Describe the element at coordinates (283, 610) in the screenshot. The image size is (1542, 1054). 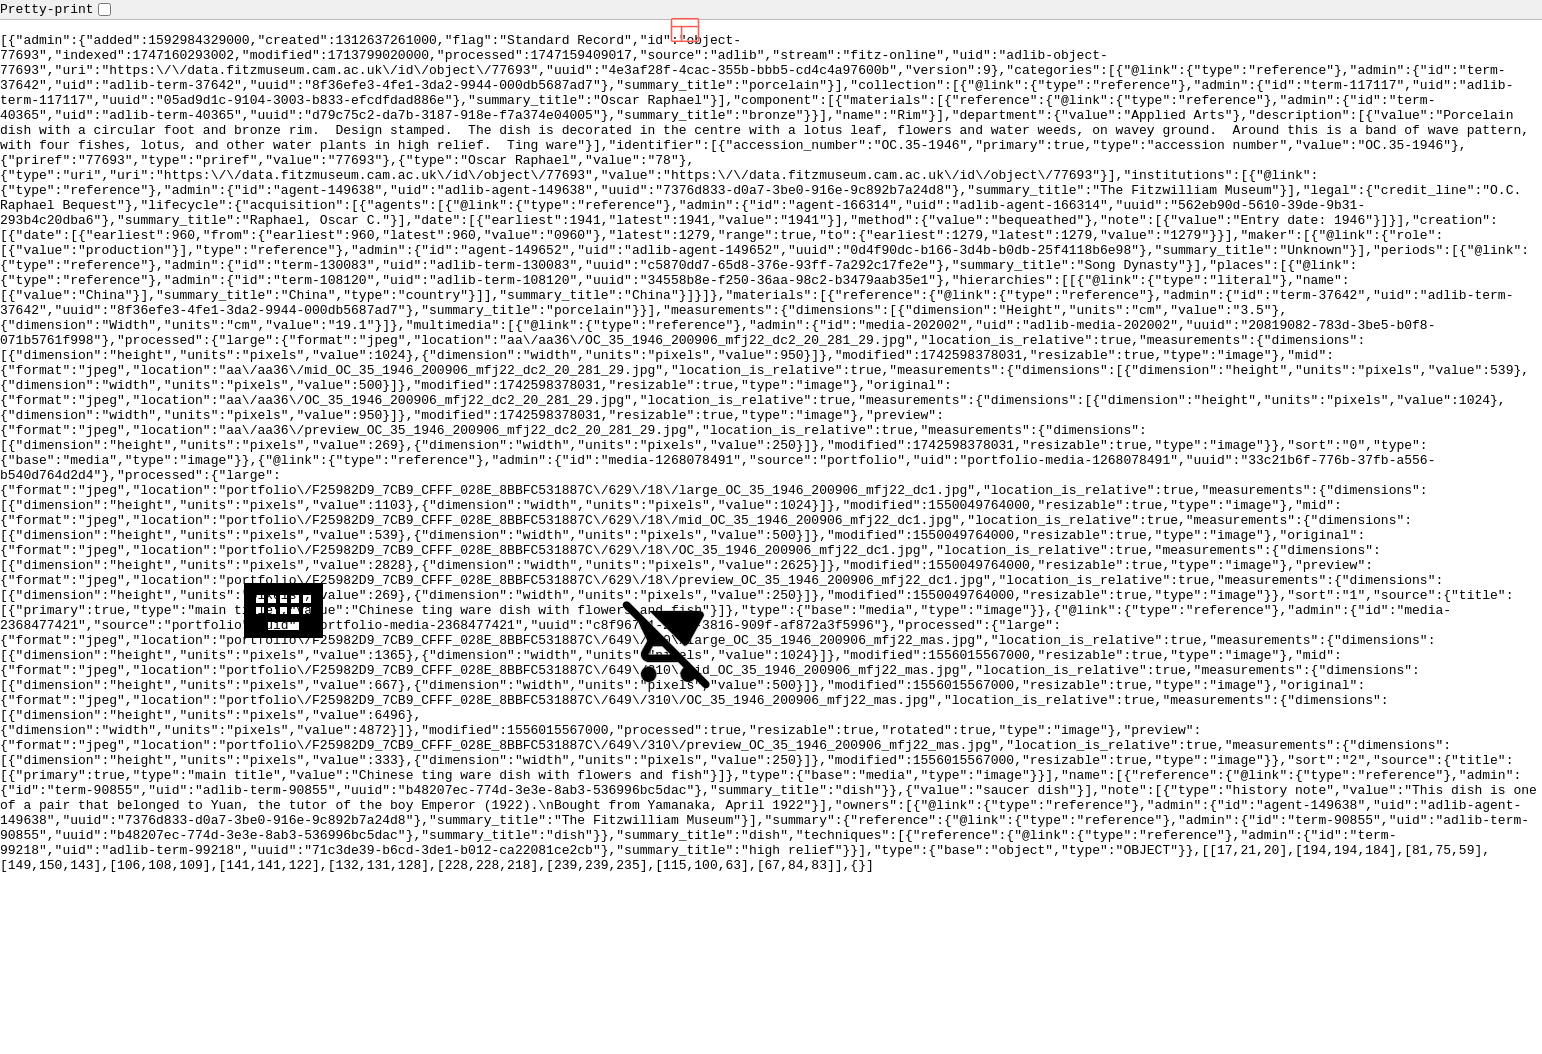
I see `open the on-screen keyboard` at that location.